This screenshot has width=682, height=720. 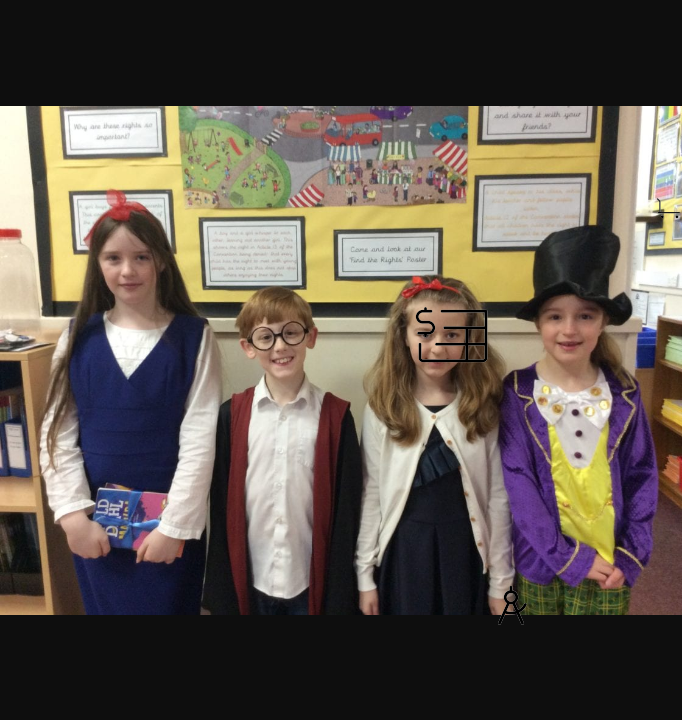 I want to click on view shopping cart, so click(x=668, y=207).